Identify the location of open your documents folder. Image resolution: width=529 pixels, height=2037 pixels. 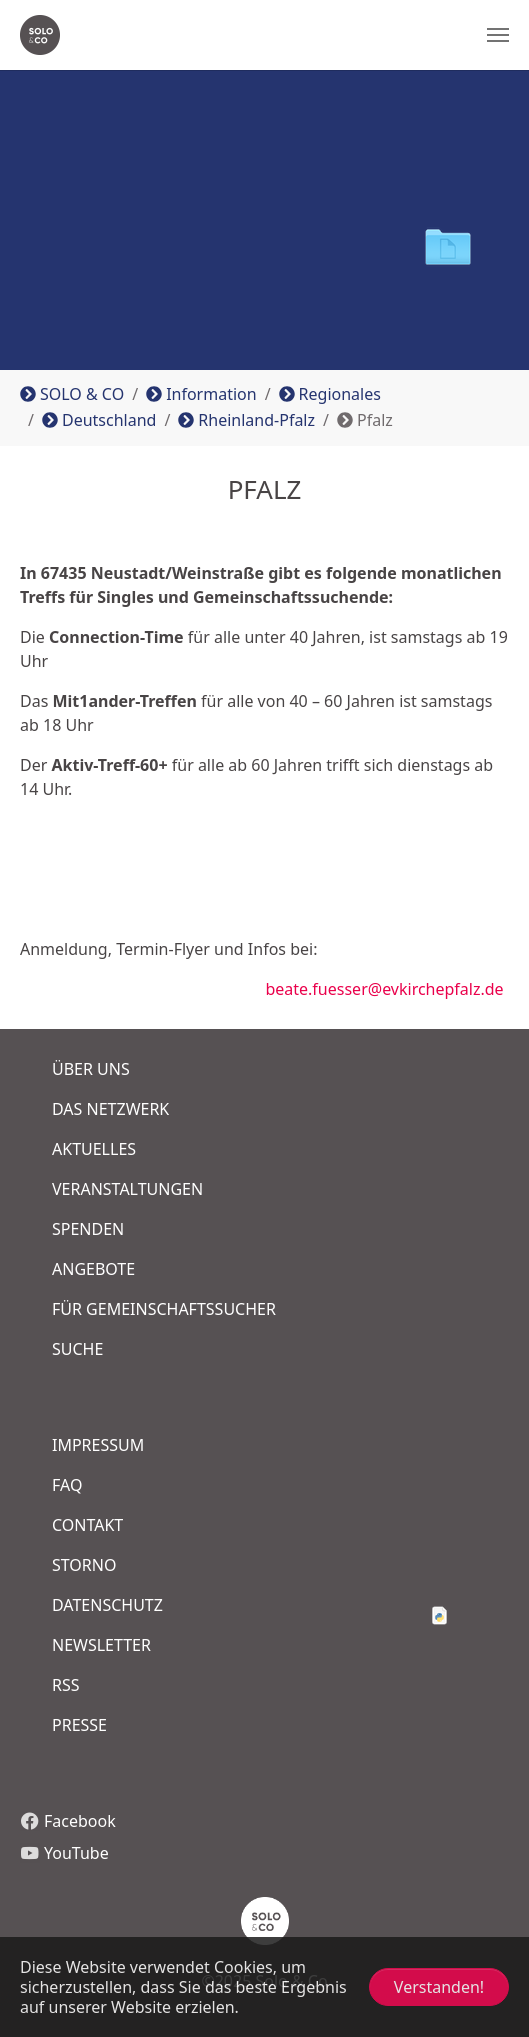
(448, 247).